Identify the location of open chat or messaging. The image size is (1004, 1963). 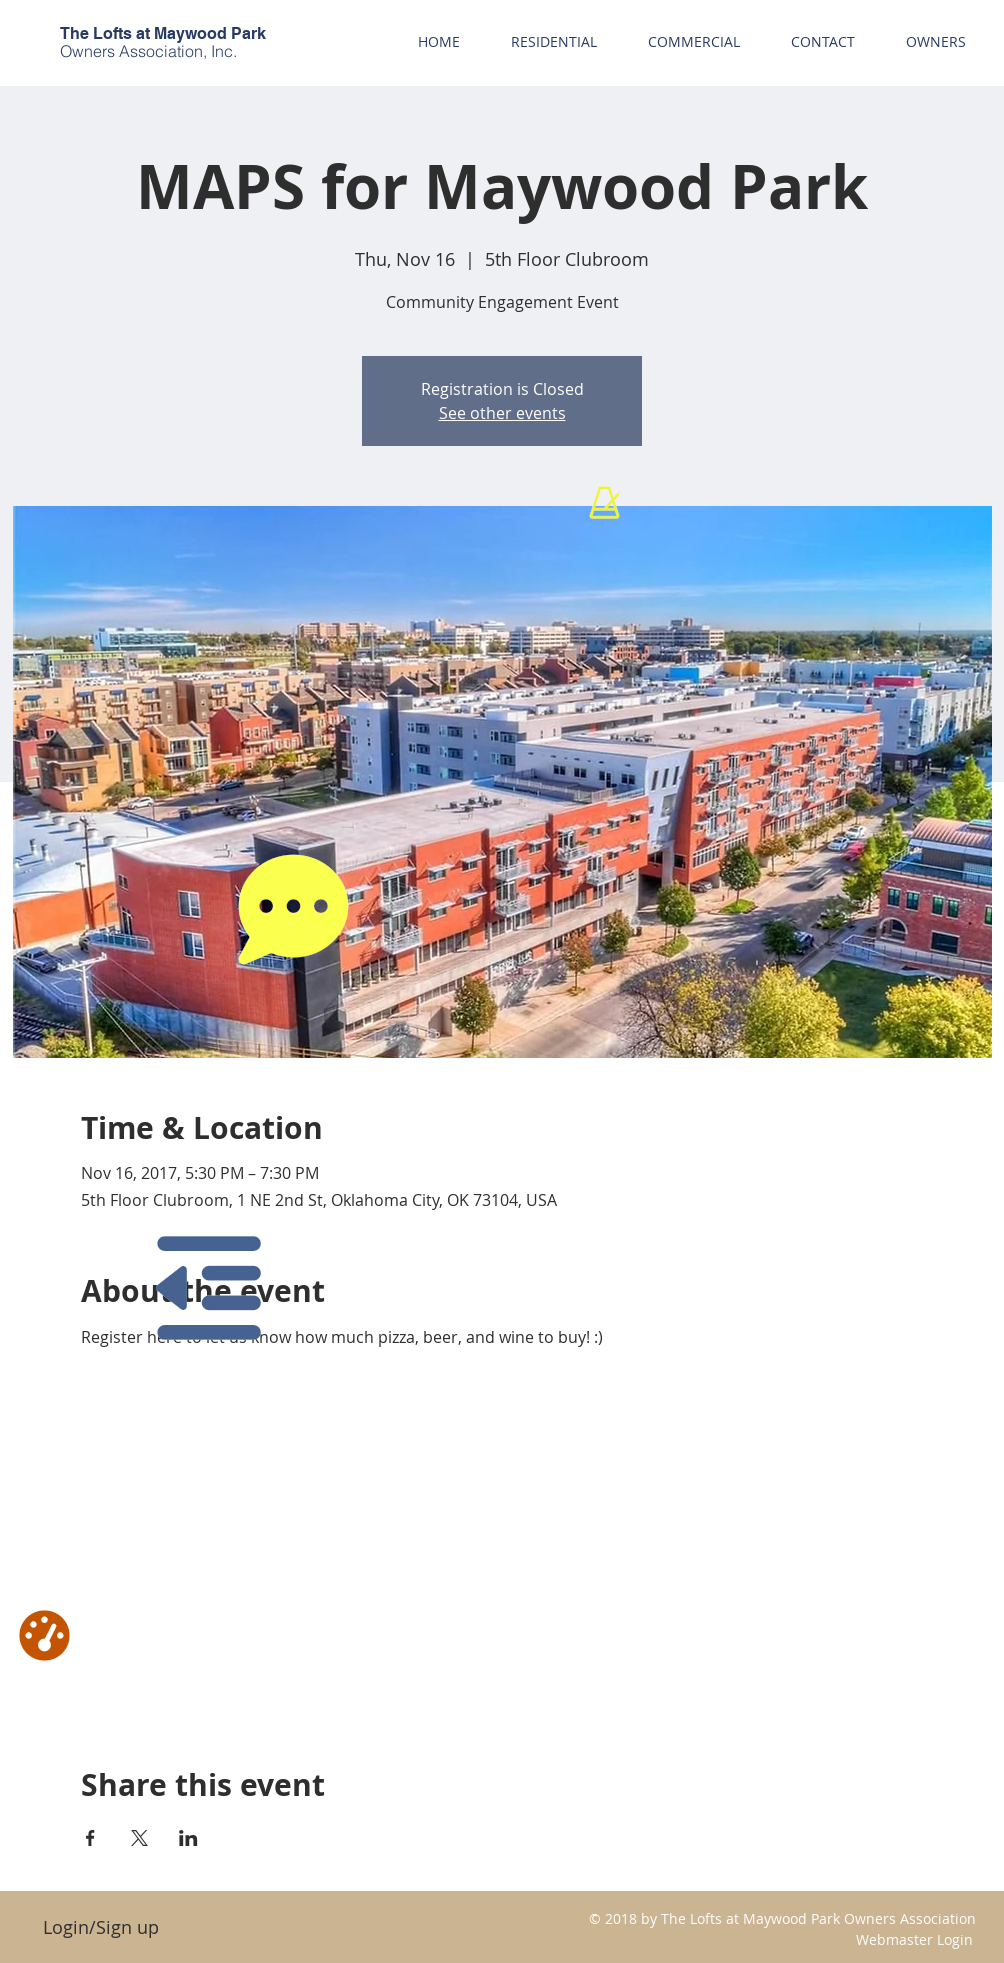
(293, 909).